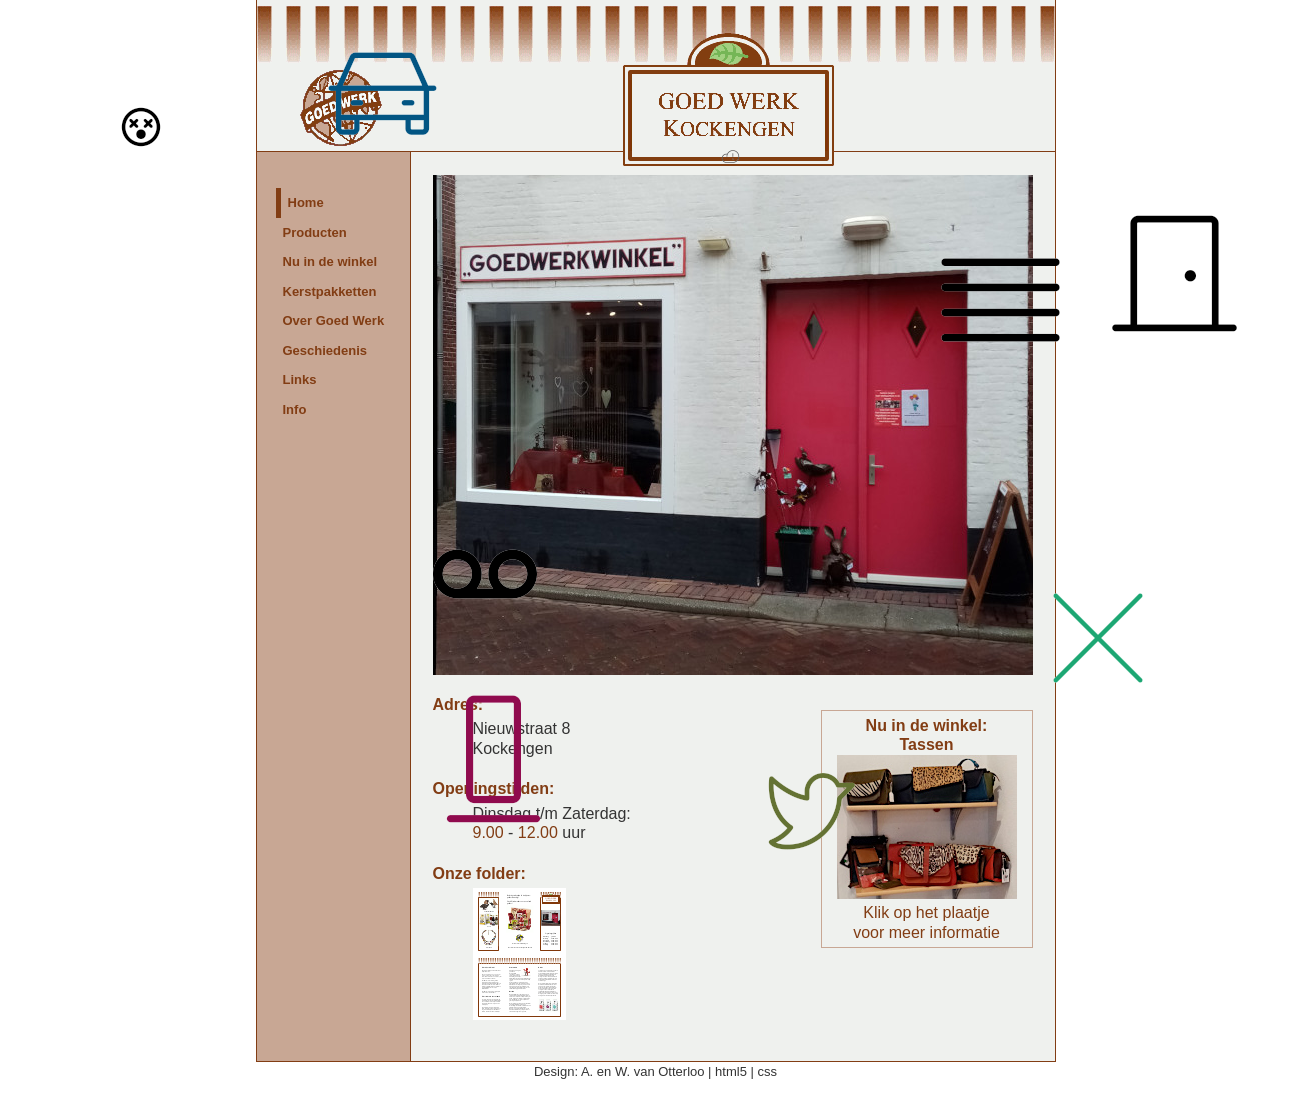  Describe the element at coordinates (485, 574) in the screenshot. I see `access voicemail messages` at that location.